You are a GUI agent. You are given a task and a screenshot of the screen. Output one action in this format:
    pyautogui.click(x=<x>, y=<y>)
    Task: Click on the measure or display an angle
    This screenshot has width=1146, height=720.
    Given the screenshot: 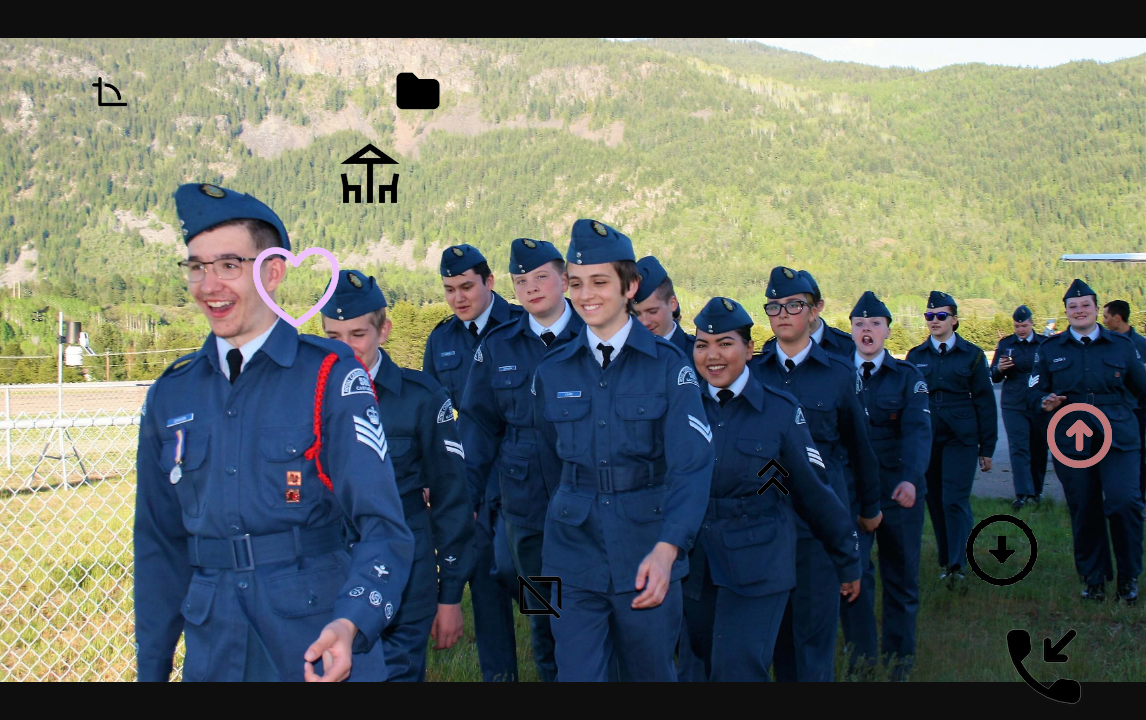 What is the action you would take?
    pyautogui.click(x=108, y=93)
    